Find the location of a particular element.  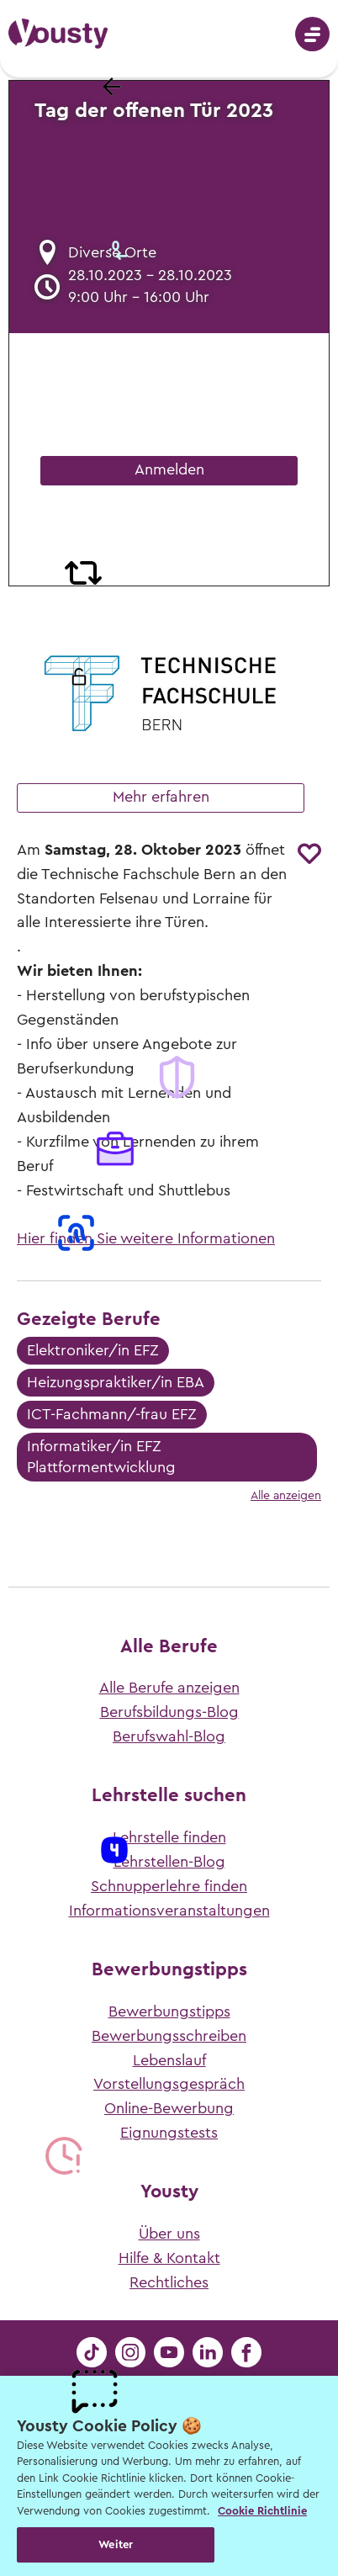

compose a draft message is located at coordinates (94, 2390).